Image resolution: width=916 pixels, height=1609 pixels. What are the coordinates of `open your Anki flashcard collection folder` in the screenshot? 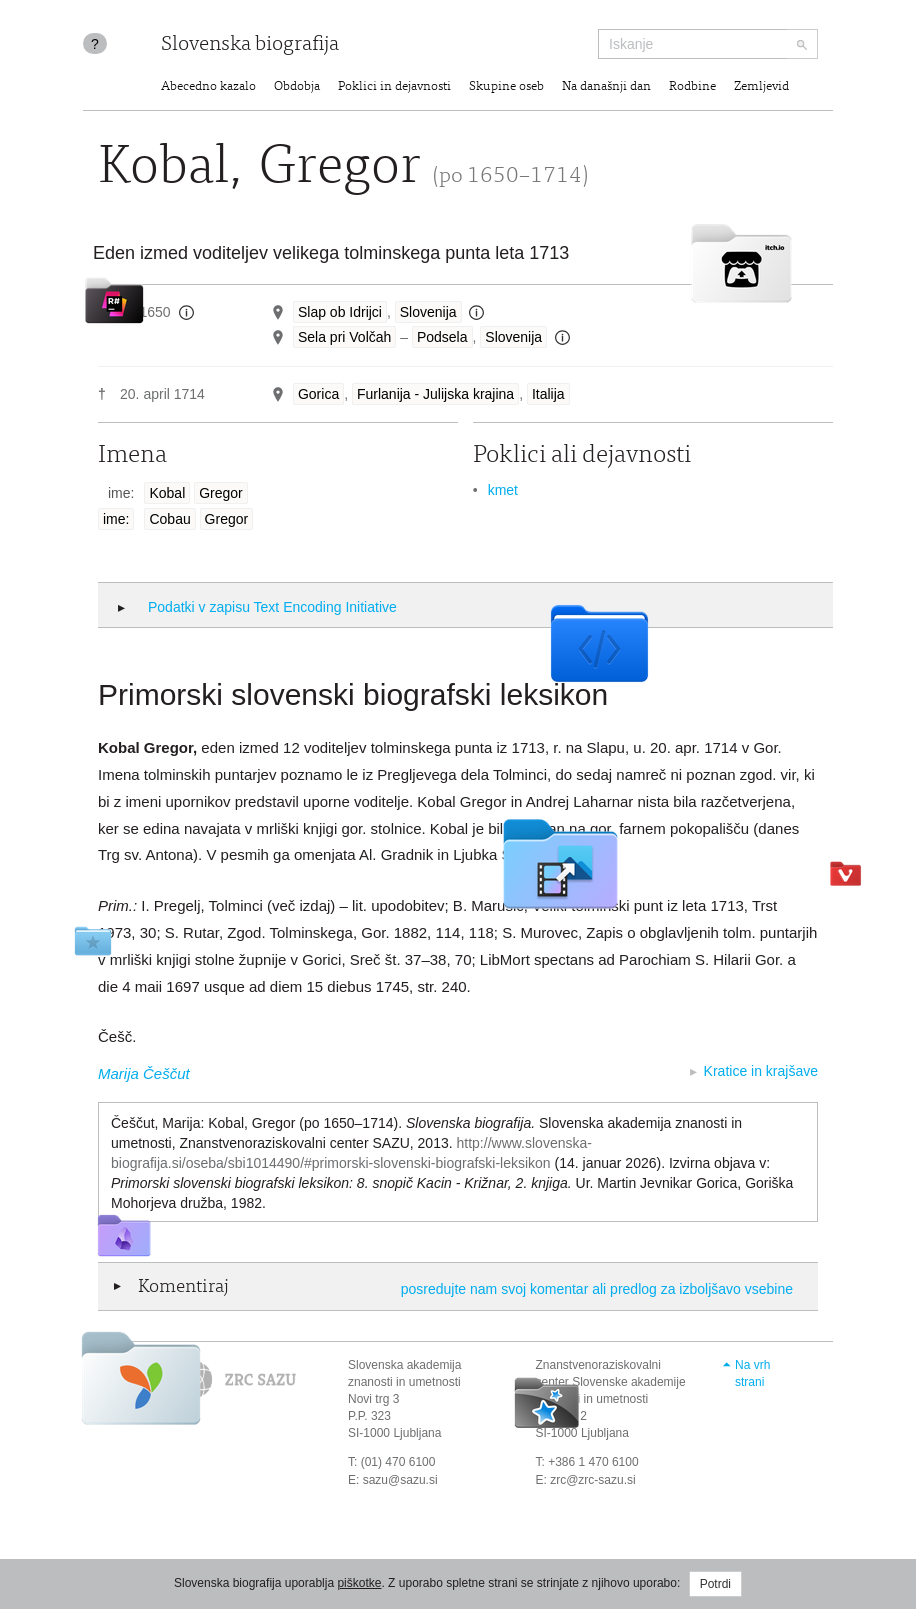 It's located at (546, 1404).